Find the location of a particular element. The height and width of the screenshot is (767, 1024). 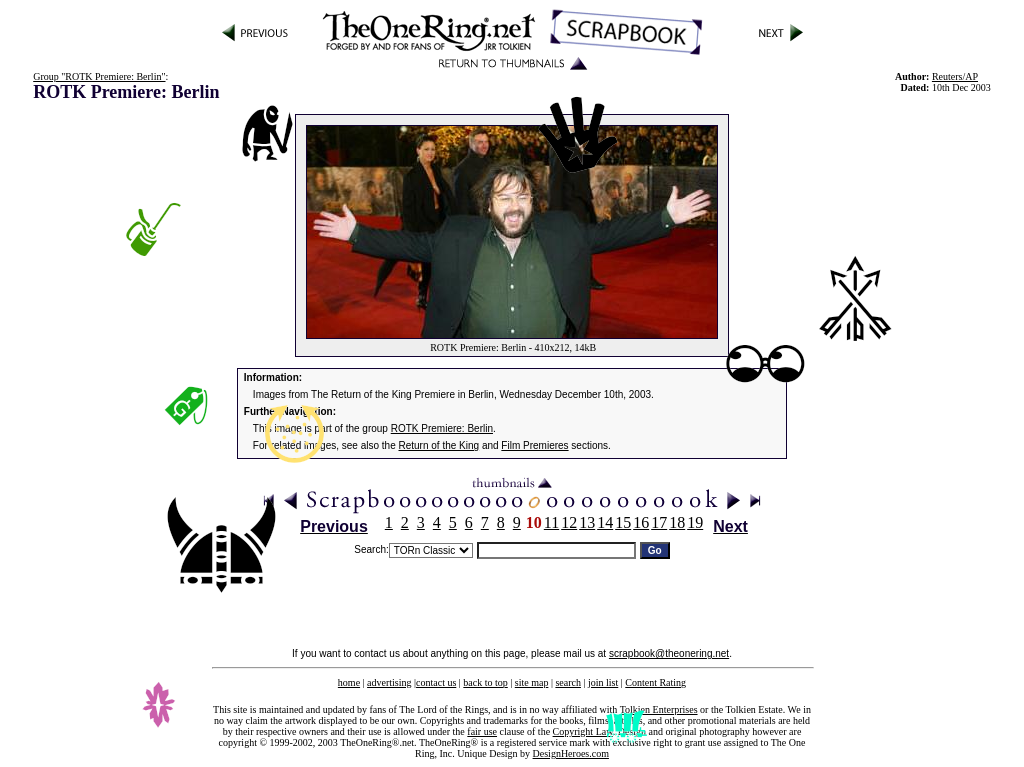

indicates a surrounding or encirclement action in gameplay is located at coordinates (294, 433).